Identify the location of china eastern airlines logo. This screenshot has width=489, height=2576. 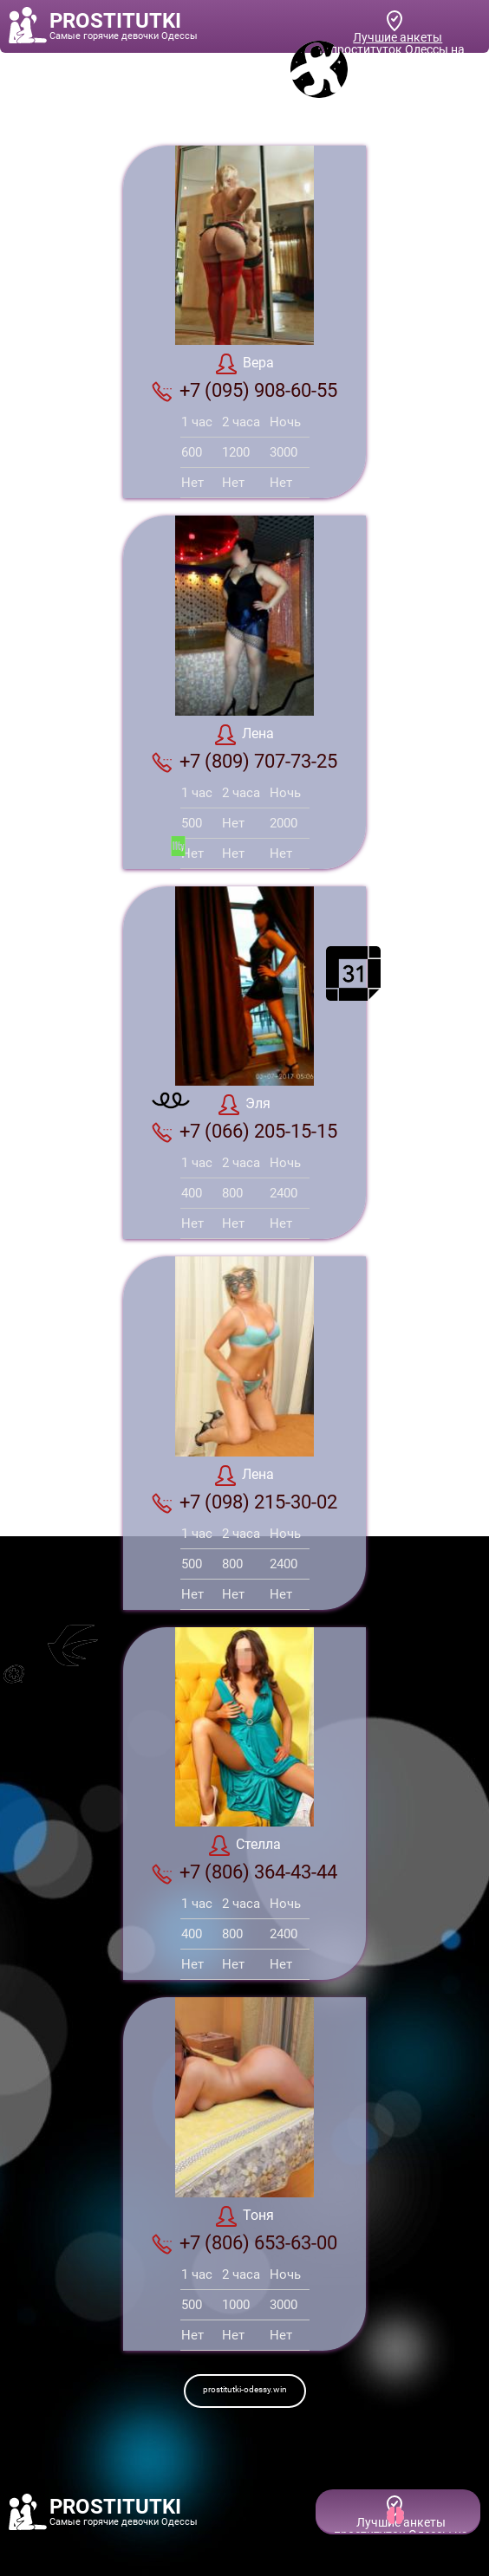
(73, 1645).